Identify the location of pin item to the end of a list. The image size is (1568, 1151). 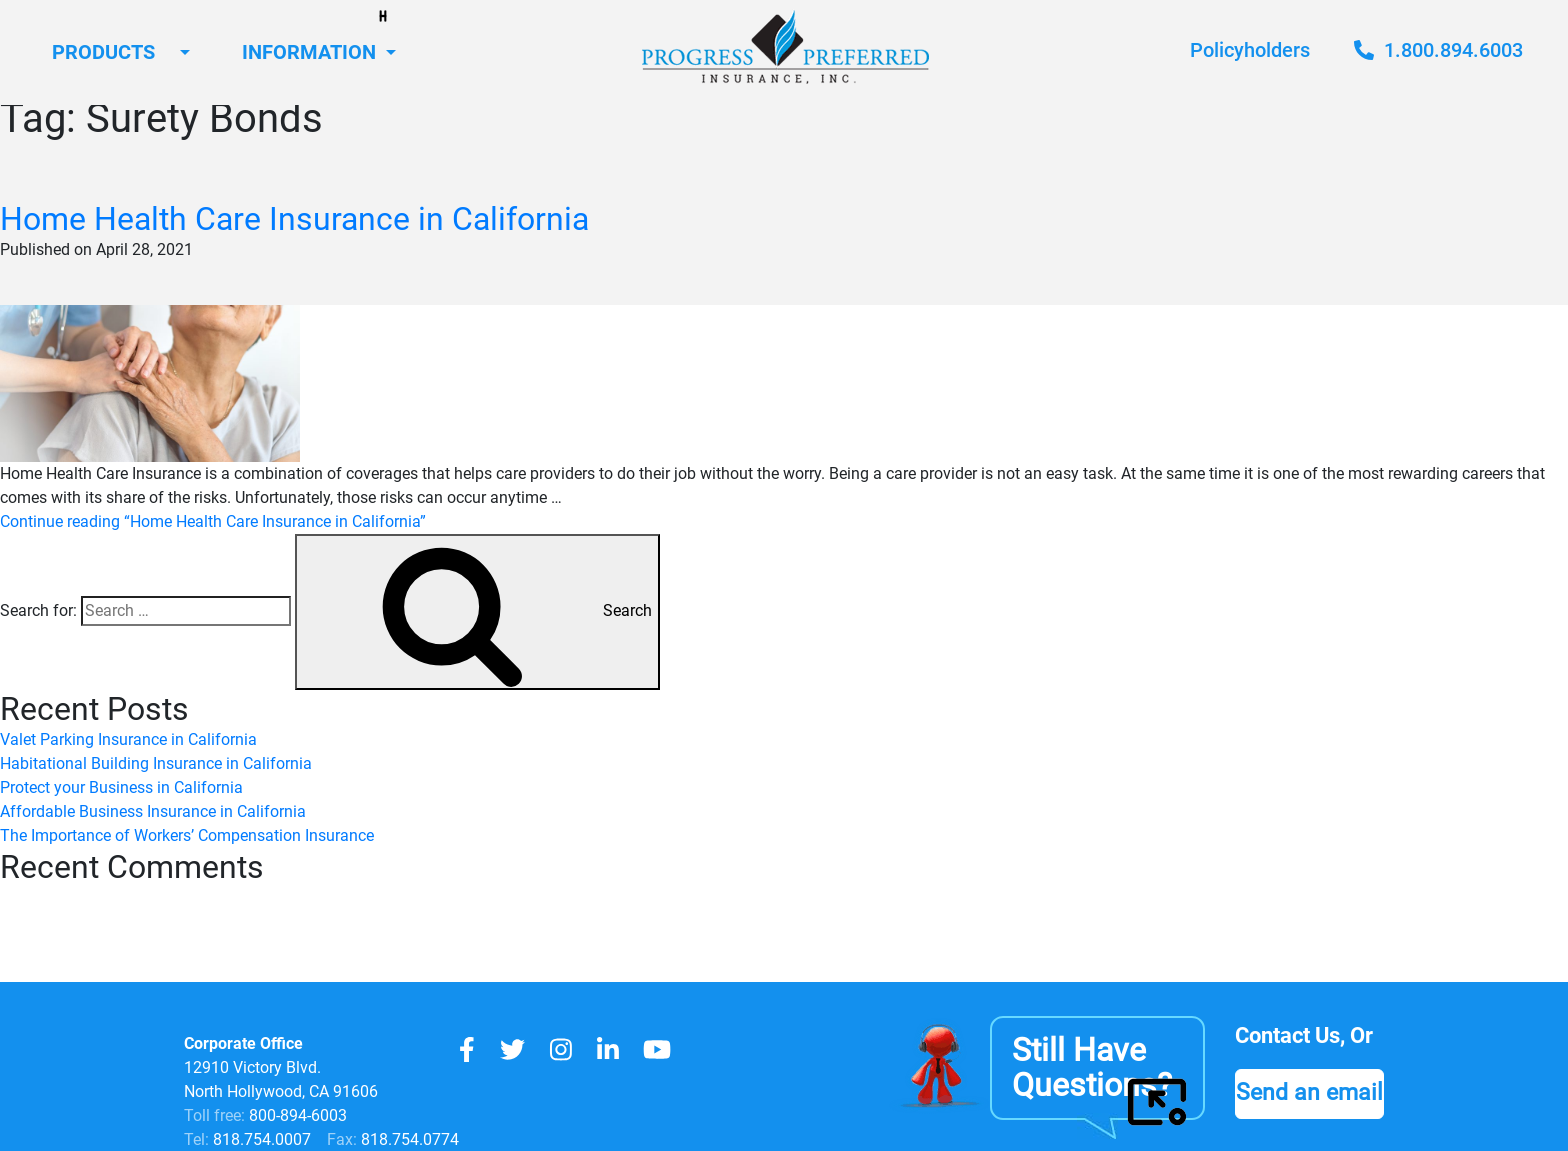
(1157, 1102).